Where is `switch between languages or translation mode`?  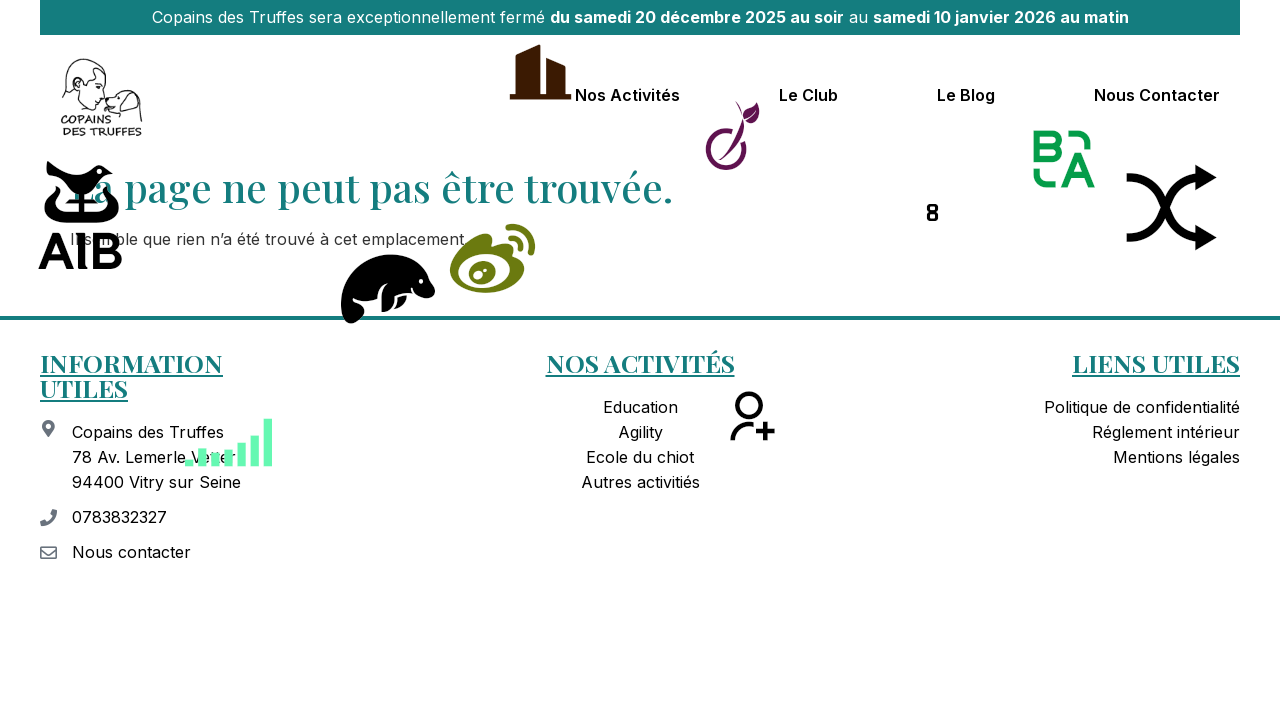
switch between languages or translation mode is located at coordinates (1062, 159).